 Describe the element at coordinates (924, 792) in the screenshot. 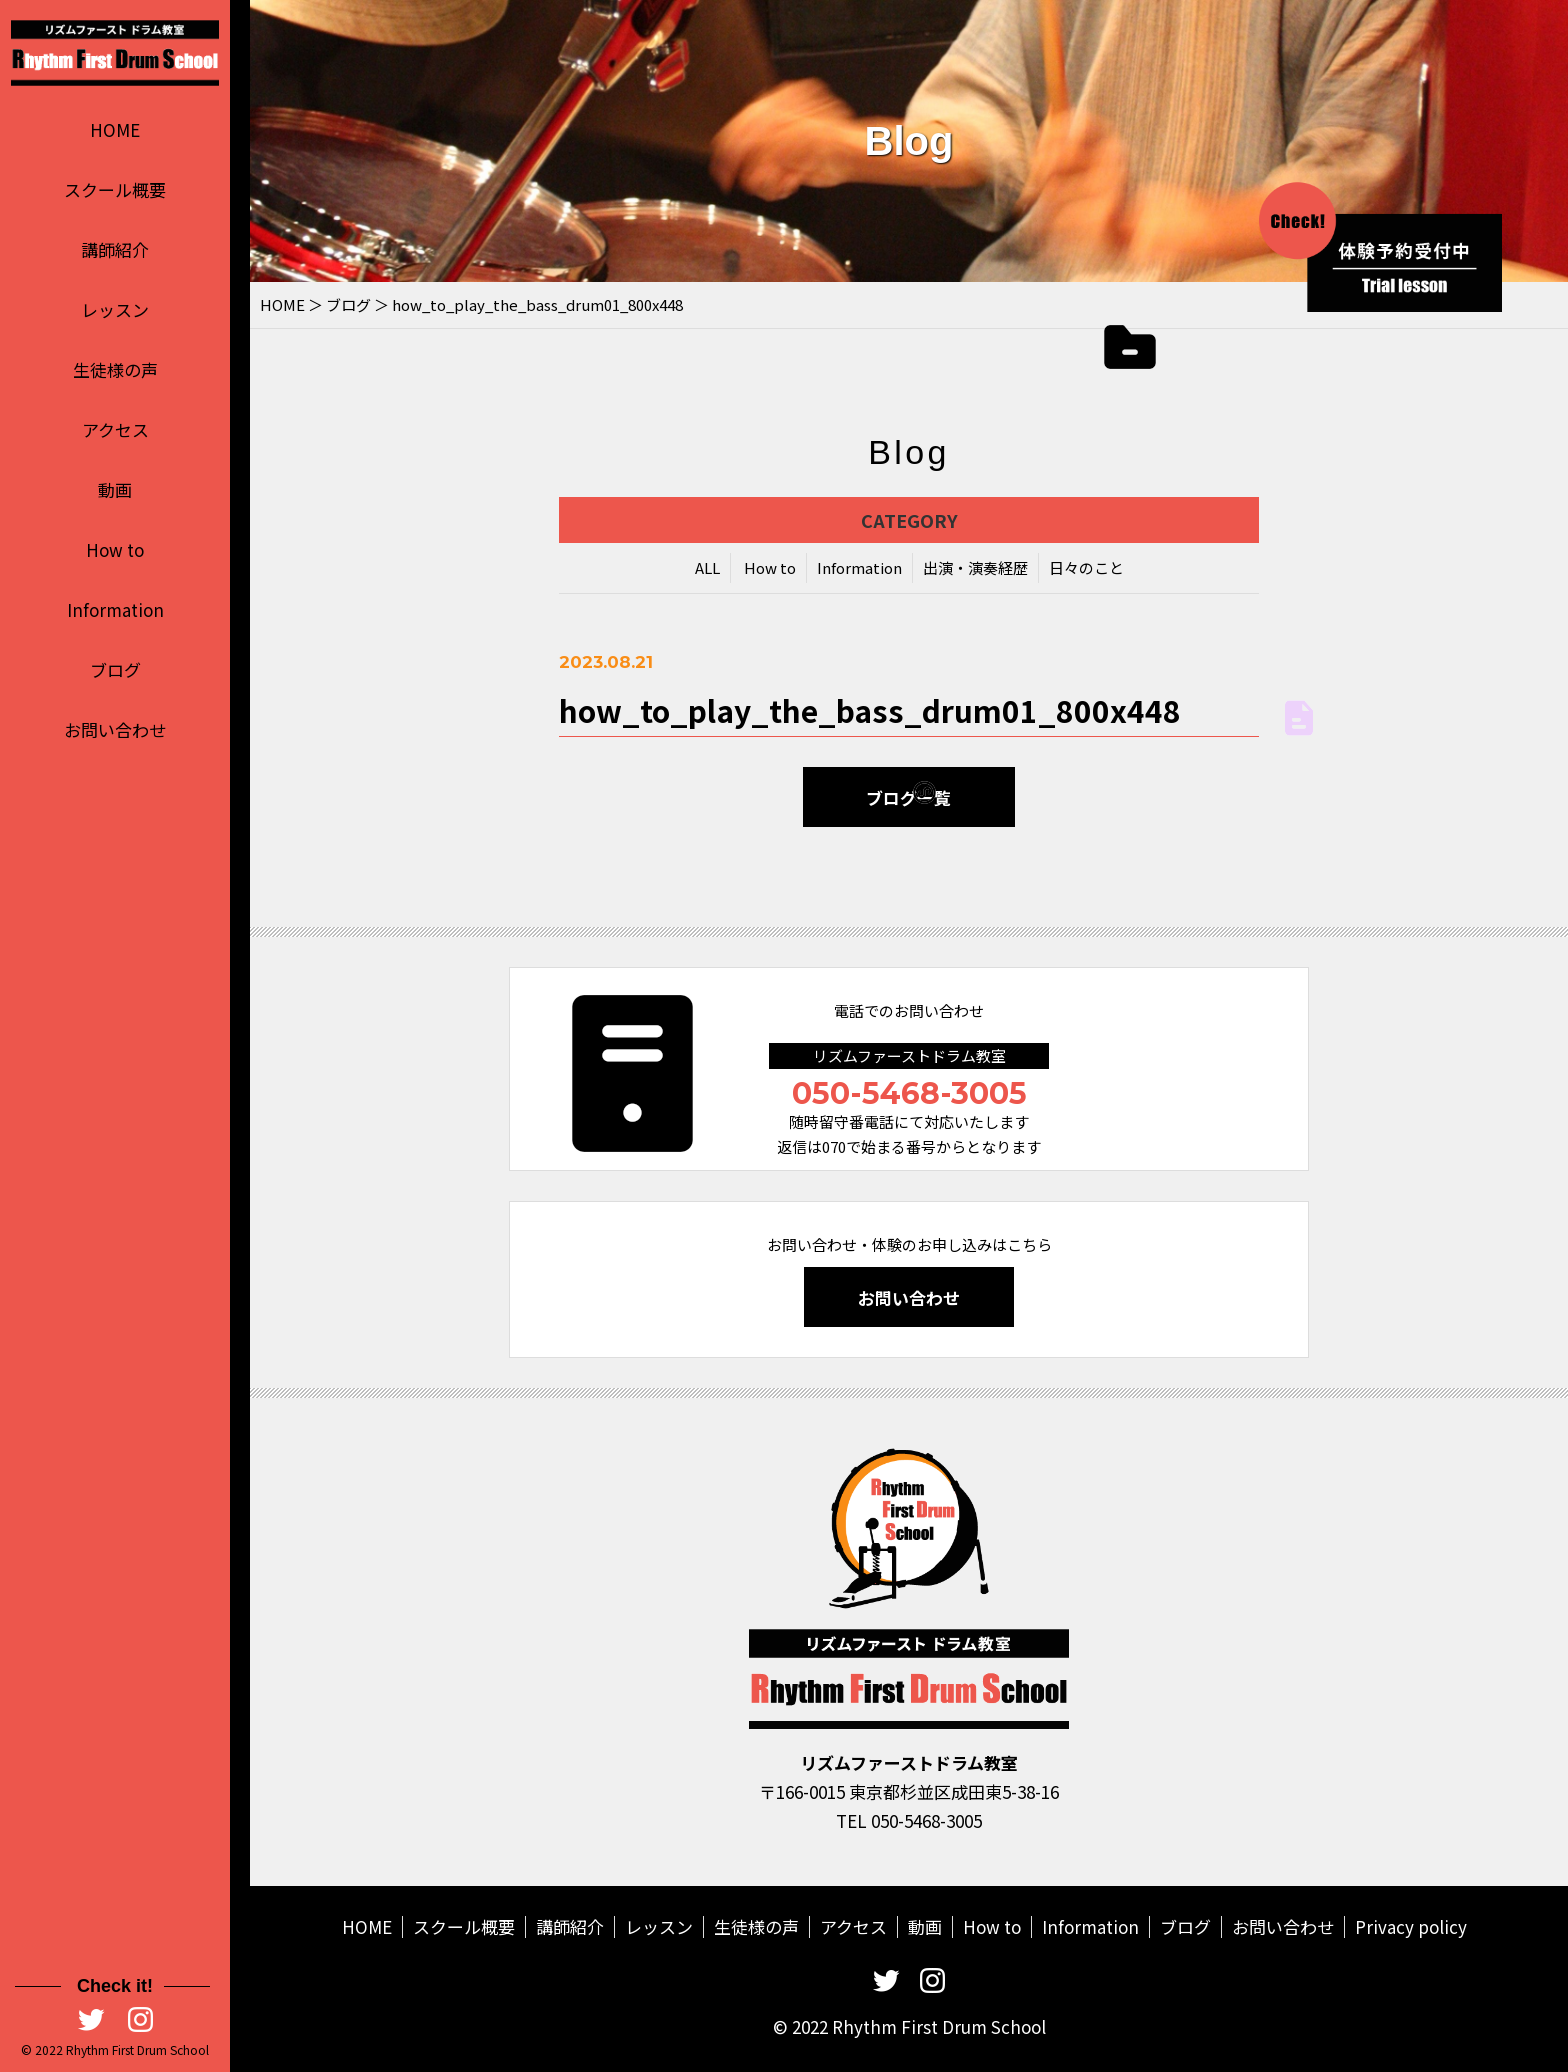

I see `open WeChat miniprogram` at that location.